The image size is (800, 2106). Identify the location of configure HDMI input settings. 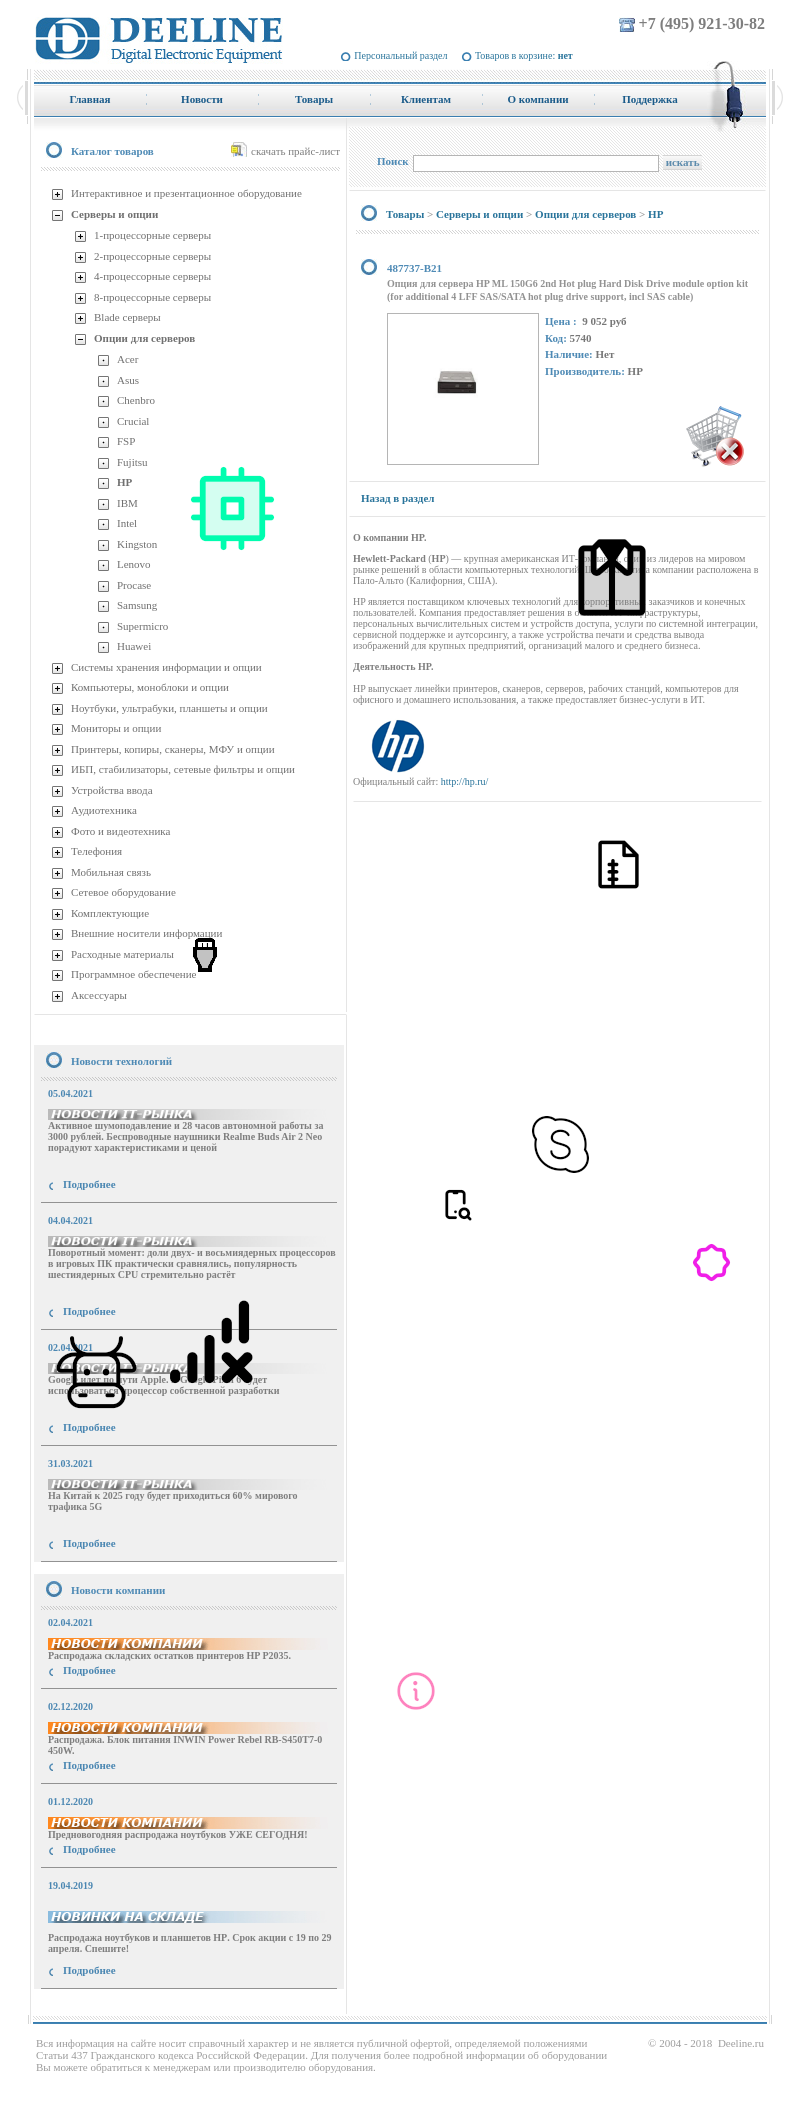
(205, 955).